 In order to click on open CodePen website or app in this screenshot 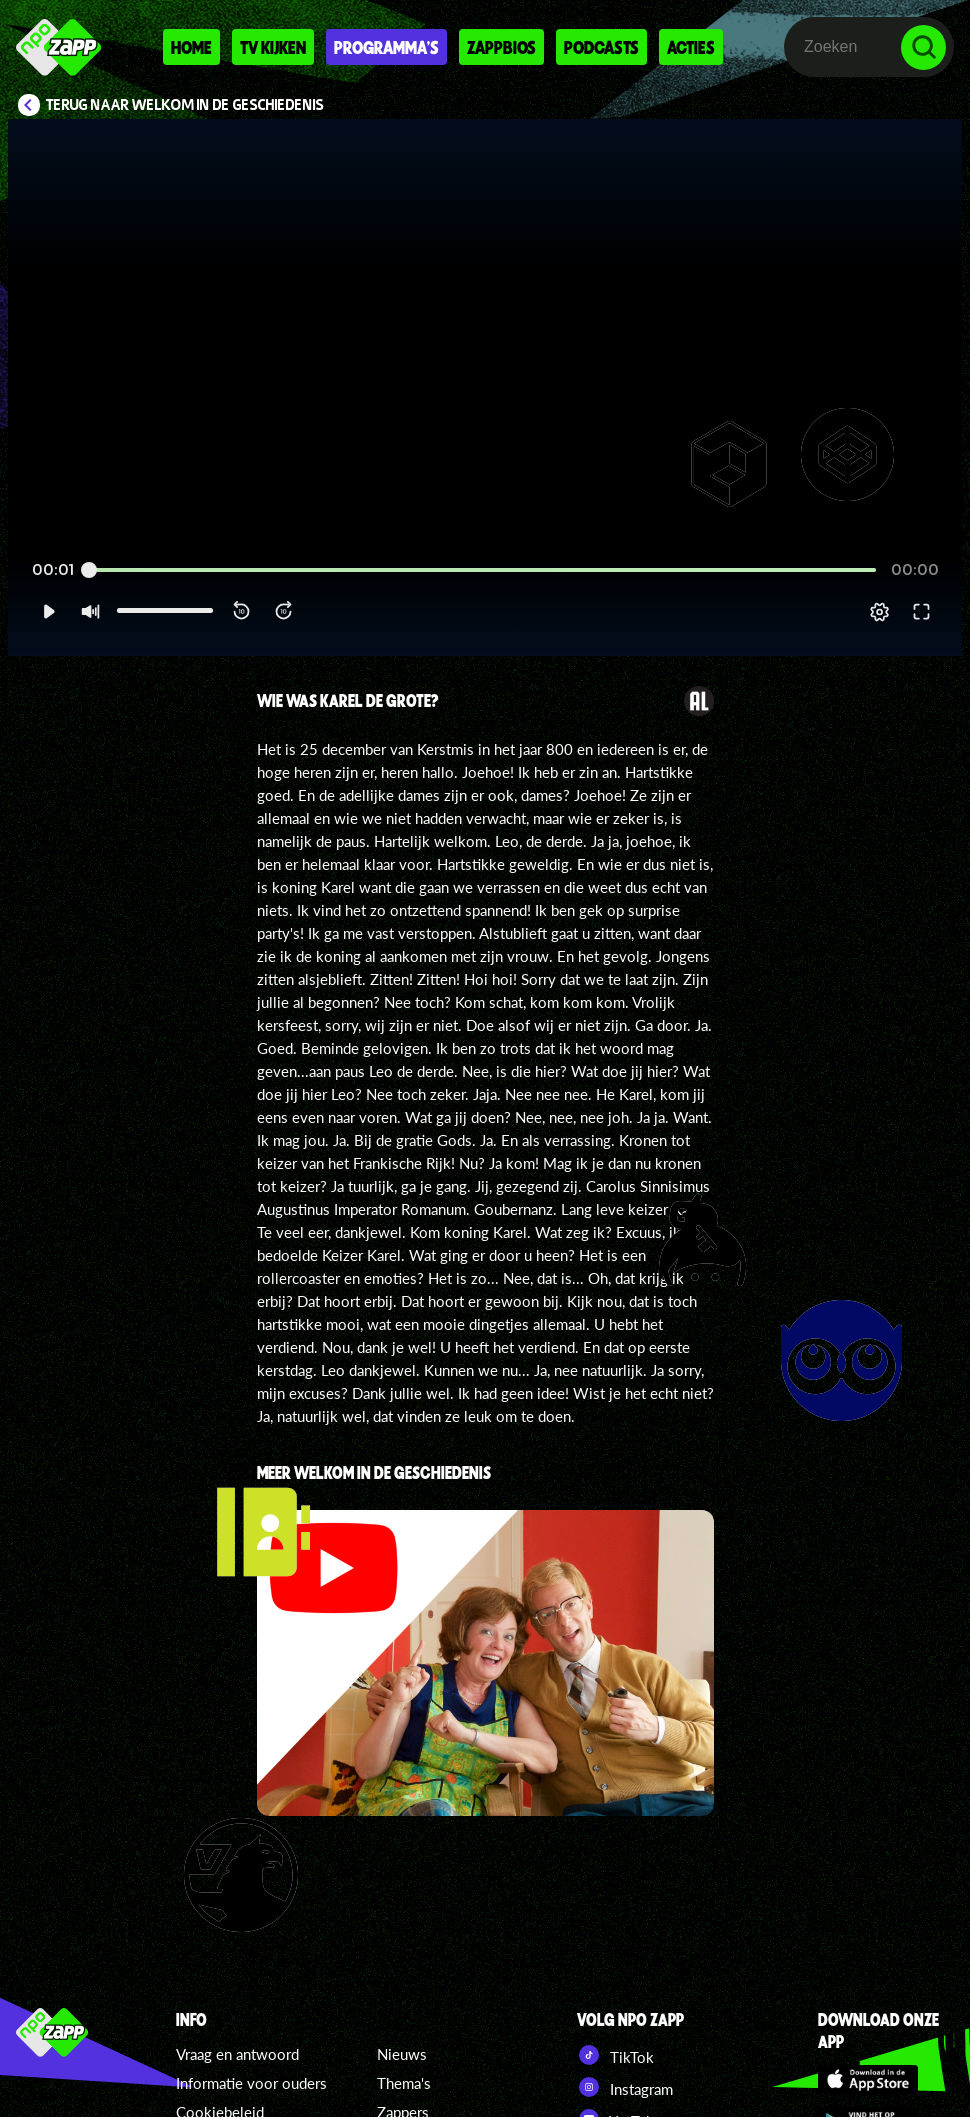, I will do `click(847, 454)`.